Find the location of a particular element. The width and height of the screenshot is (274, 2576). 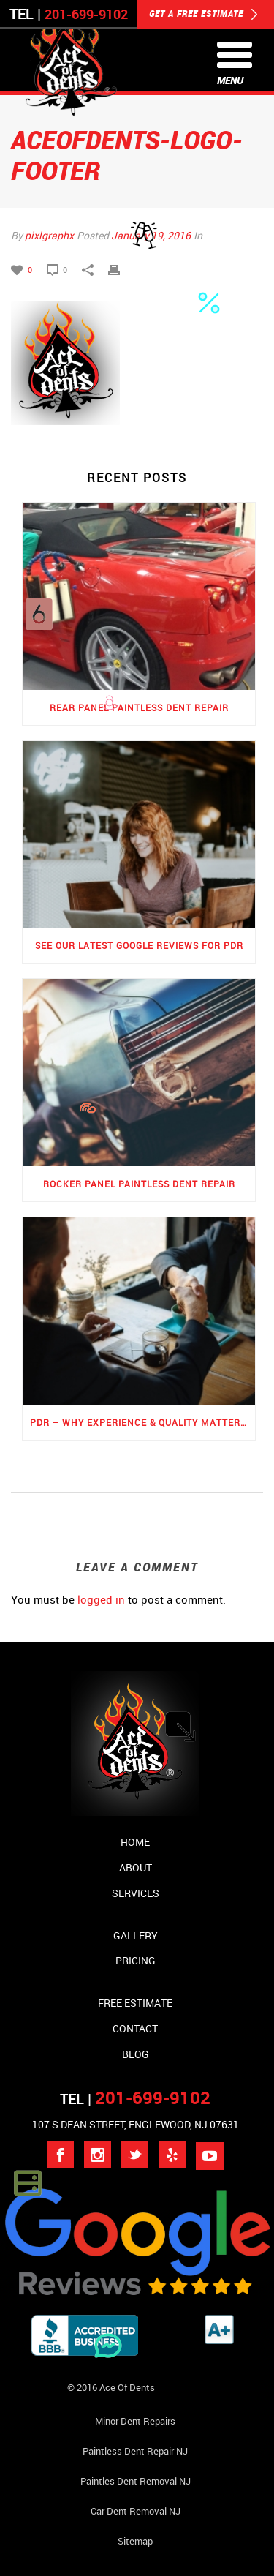

indicates the number six in a sequence or list is located at coordinates (39, 614).